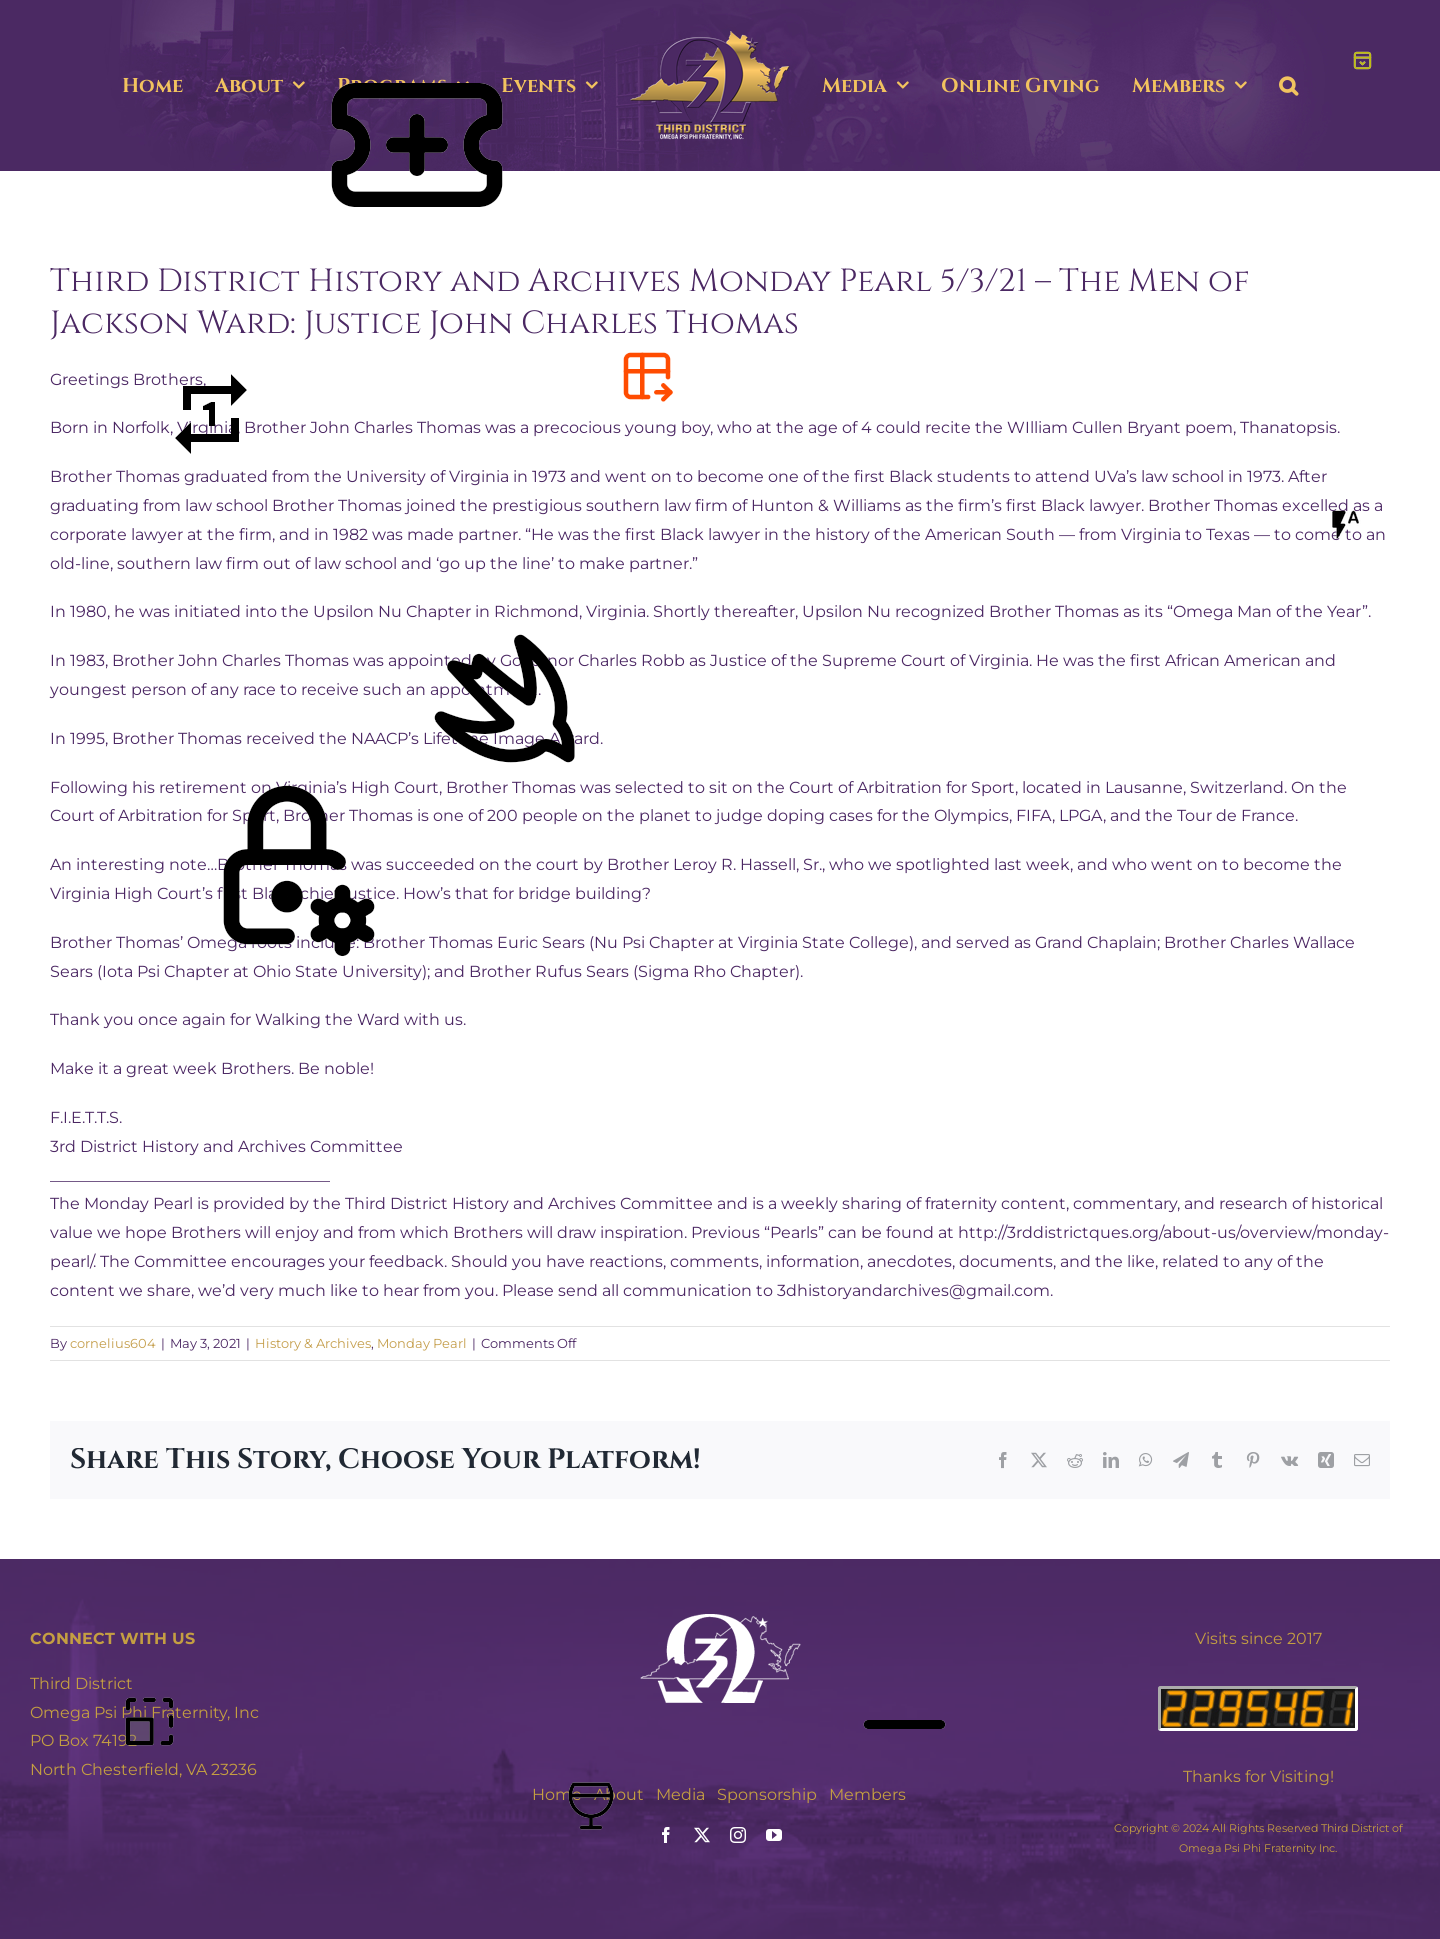 This screenshot has width=1440, height=1939. I want to click on resize an element or window, so click(149, 1721).